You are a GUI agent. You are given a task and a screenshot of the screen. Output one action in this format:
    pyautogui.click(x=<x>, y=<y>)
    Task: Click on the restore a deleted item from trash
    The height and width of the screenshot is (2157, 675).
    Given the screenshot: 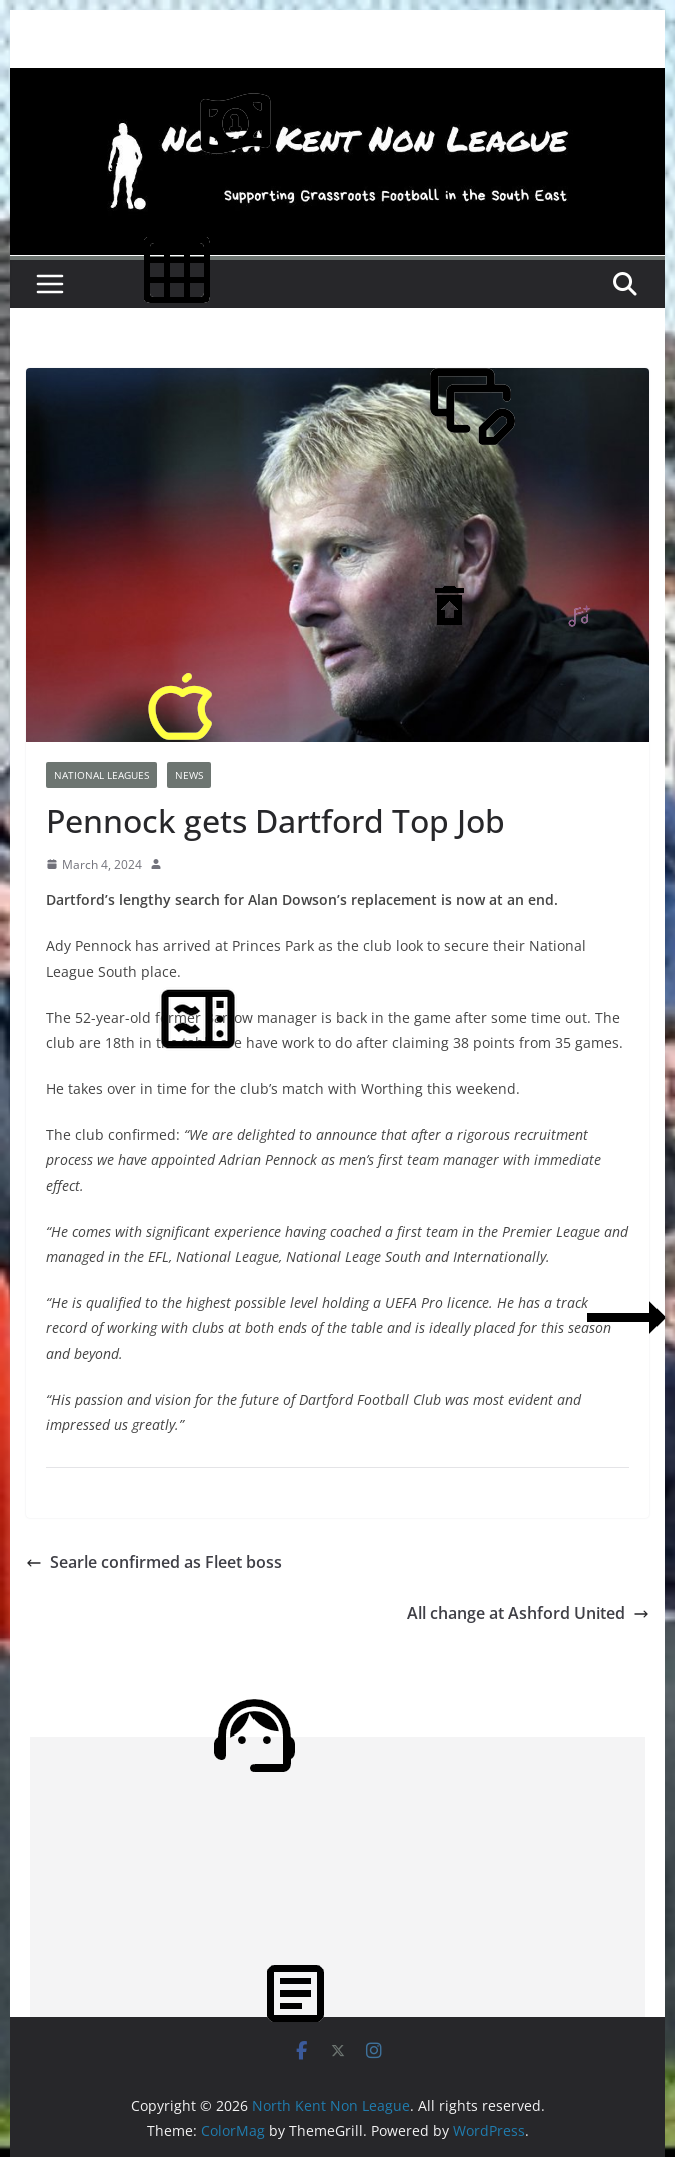 What is the action you would take?
    pyautogui.click(x=449, y=605)
    